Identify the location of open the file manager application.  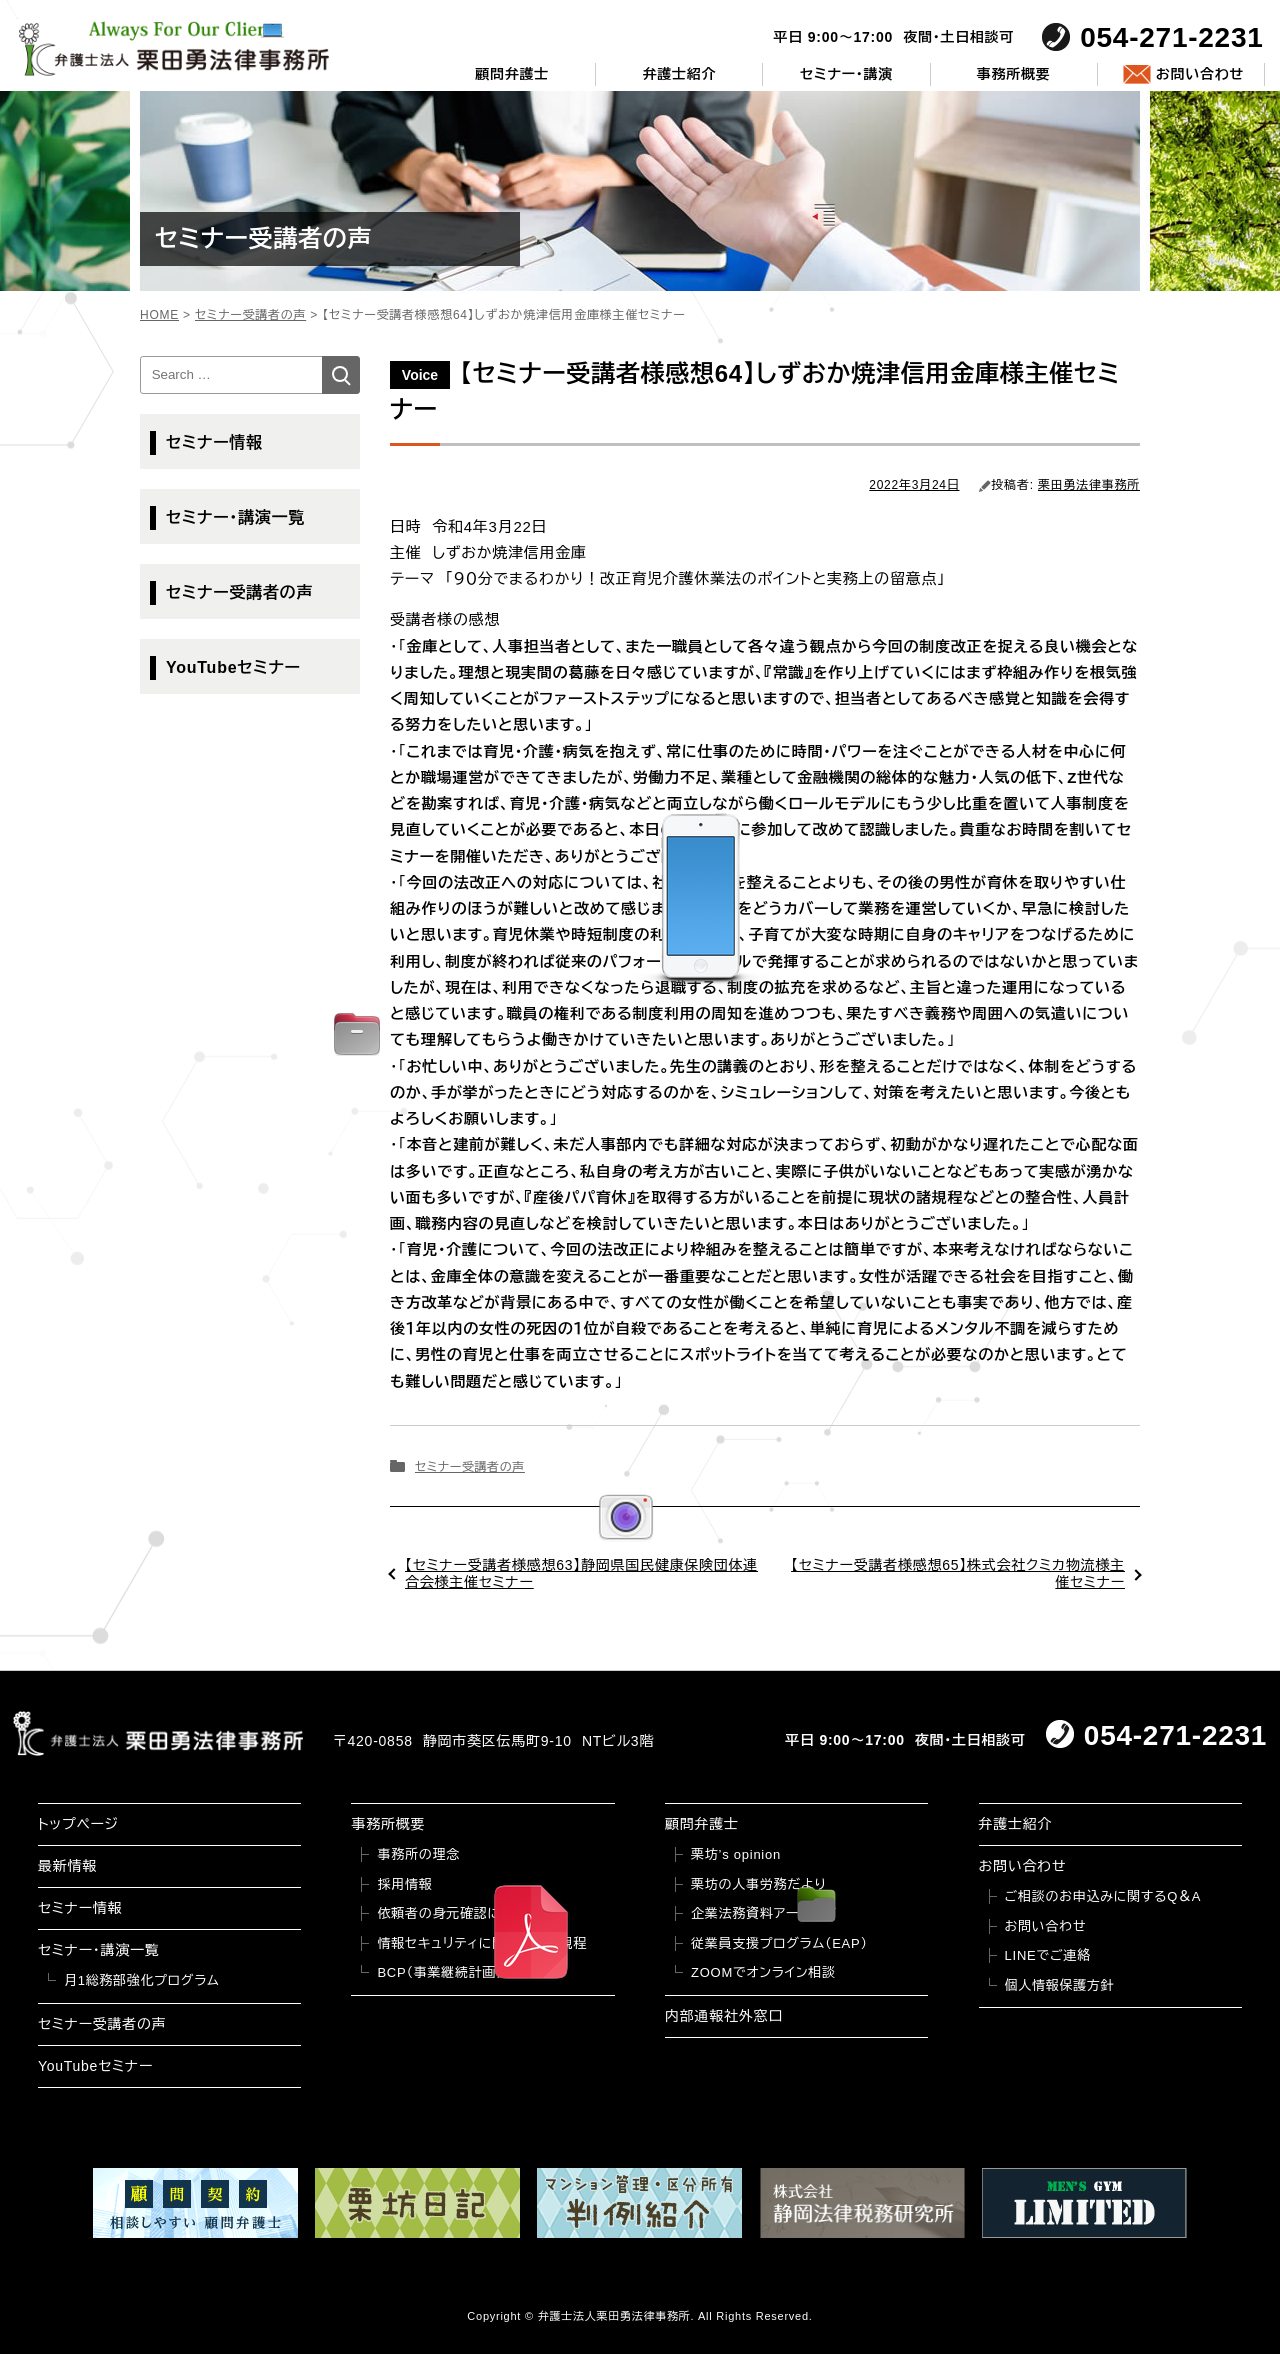
(357, 1034).